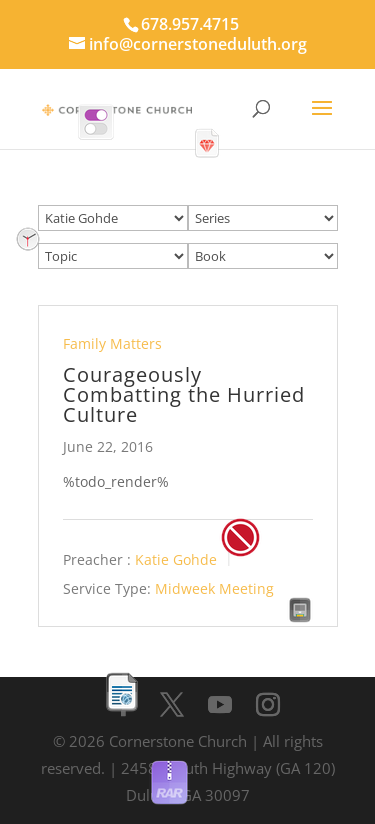 The width and height of the screenshot is (375, 824). What do you see at coordinates (169, 782) in the screenshot?
I see `a compressed RAR archive file` at bounding box center [169, 782].